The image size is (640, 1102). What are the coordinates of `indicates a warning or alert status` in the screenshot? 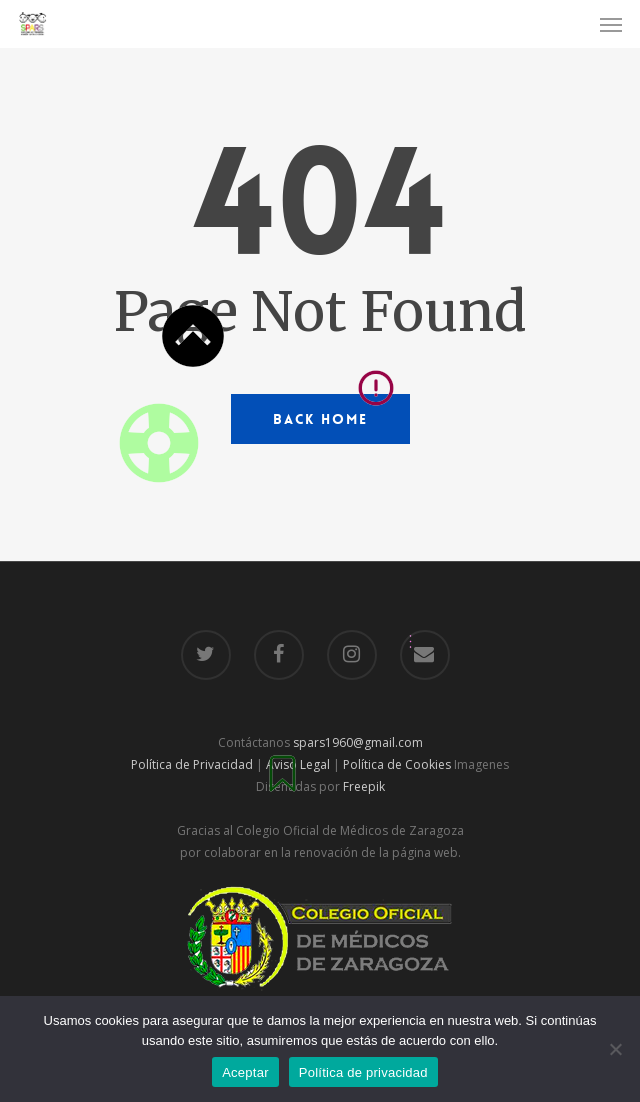 It's located at (376, 388).